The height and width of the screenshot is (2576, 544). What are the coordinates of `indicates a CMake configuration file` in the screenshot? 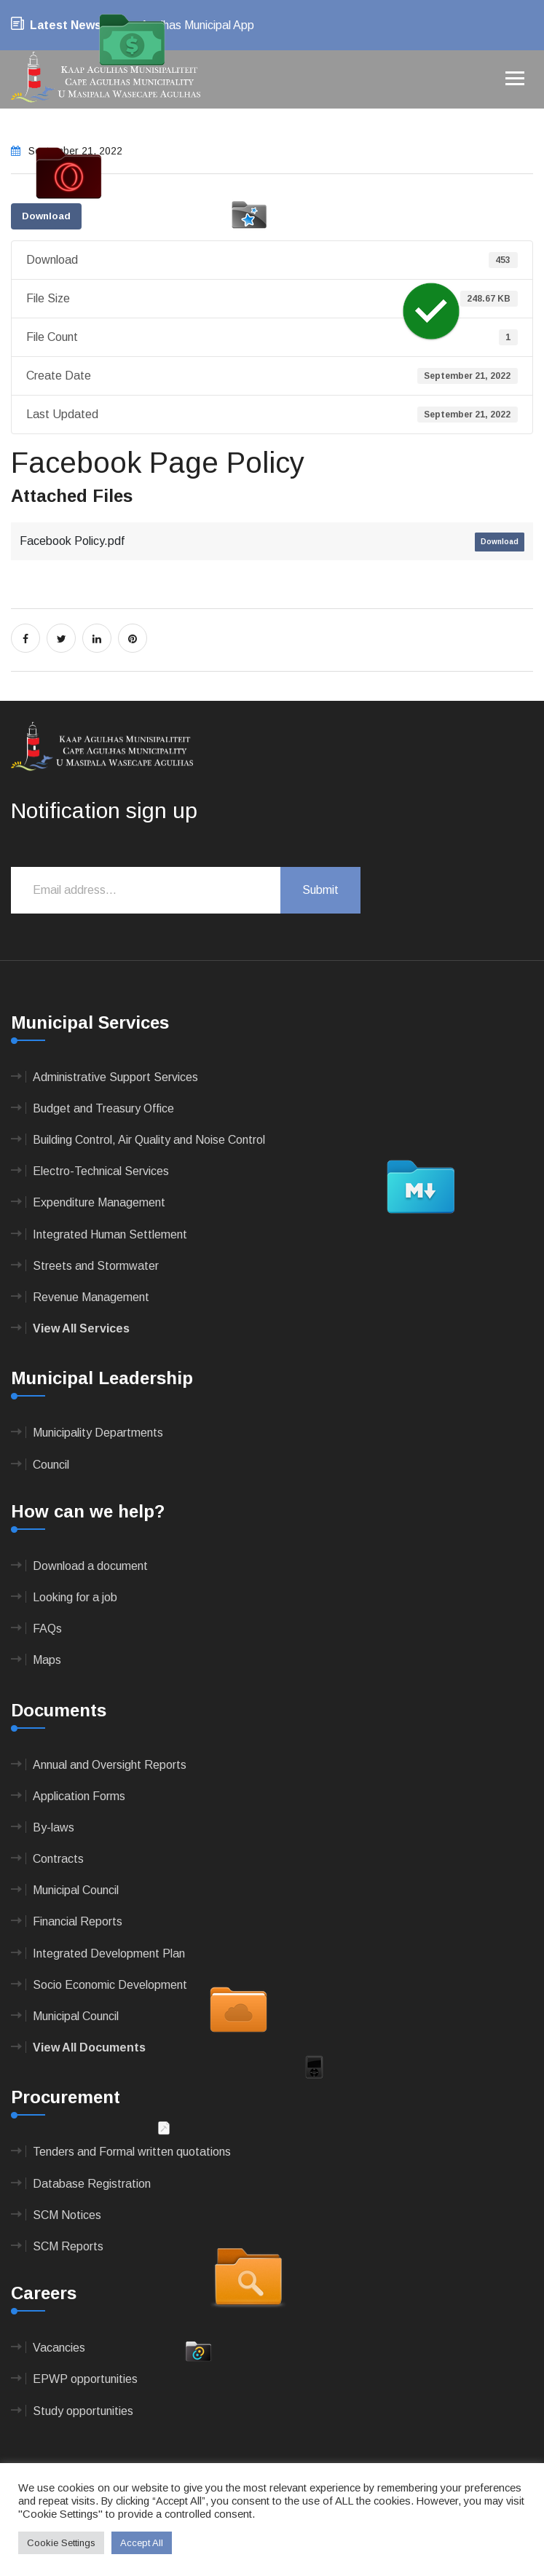 It's located at (164, 2128).